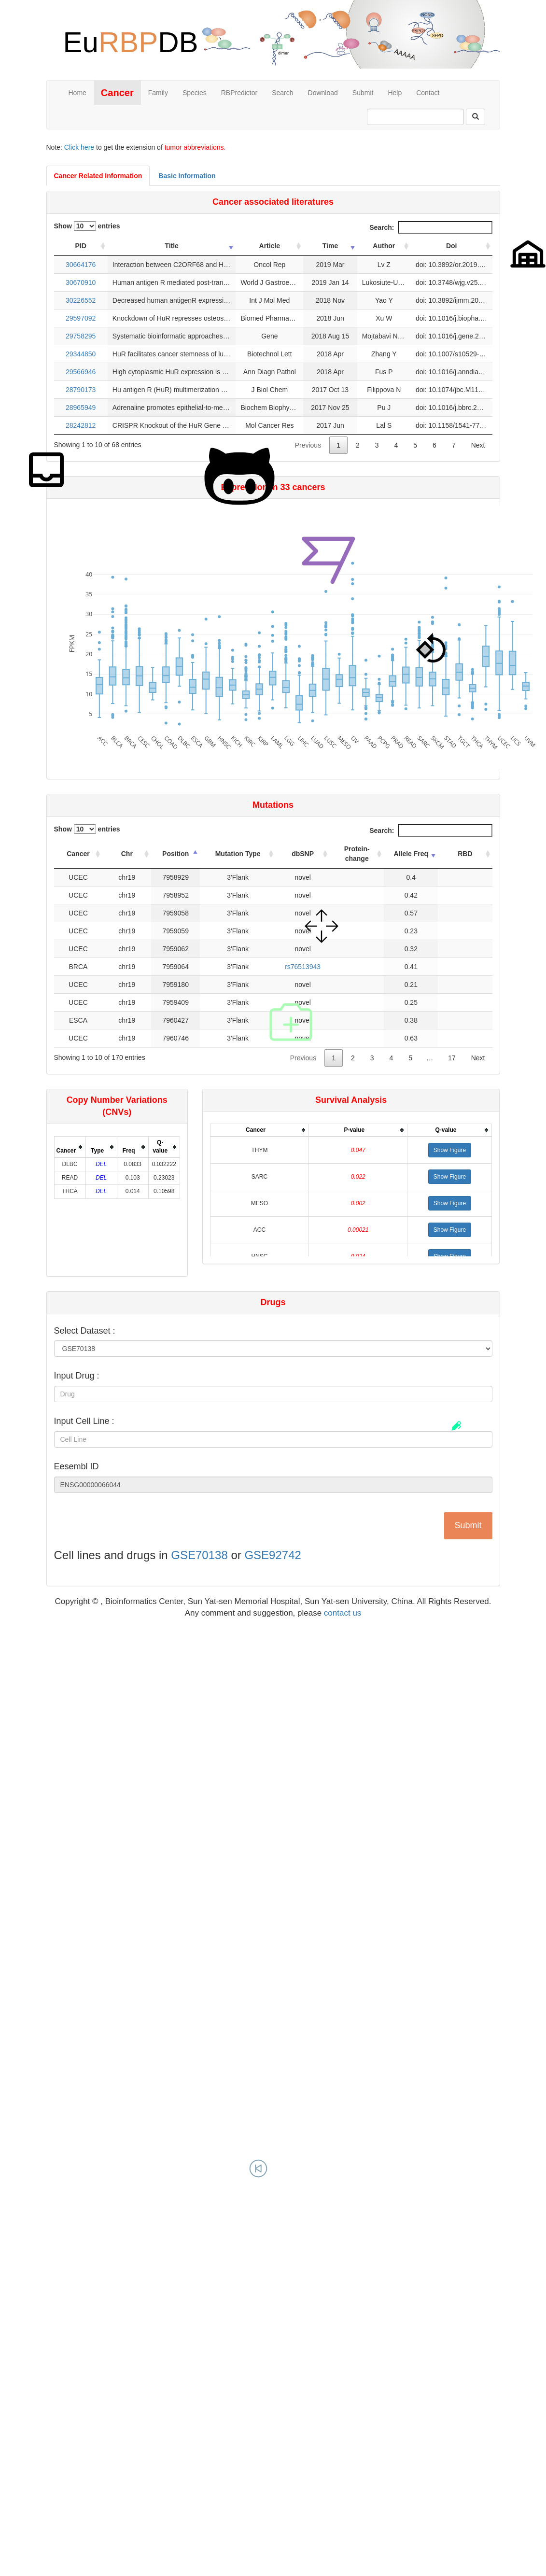 The width and height of the screenshot is (546, 2576). Describe the element at coordinates (432, 648) in the screenshot. I see `rotate image 90 degrees counterclockwise` at that location.